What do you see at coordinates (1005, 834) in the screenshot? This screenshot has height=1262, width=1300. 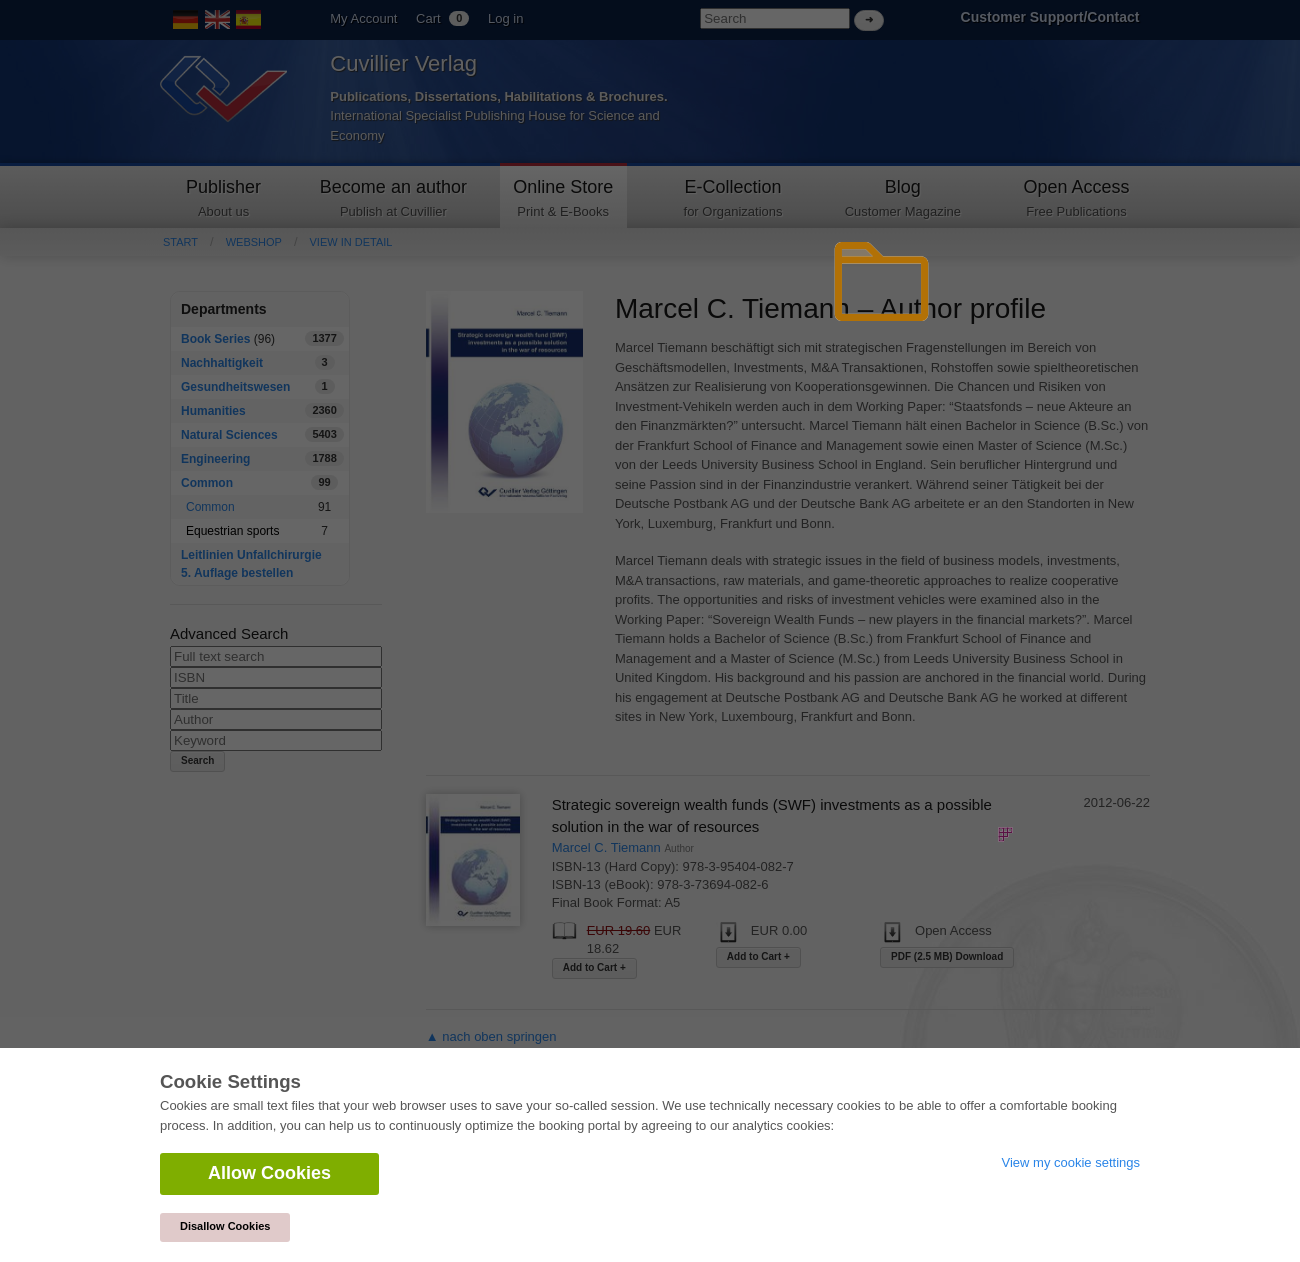 I see `view cohort analysis chart` at bounding box center [1005, 834].